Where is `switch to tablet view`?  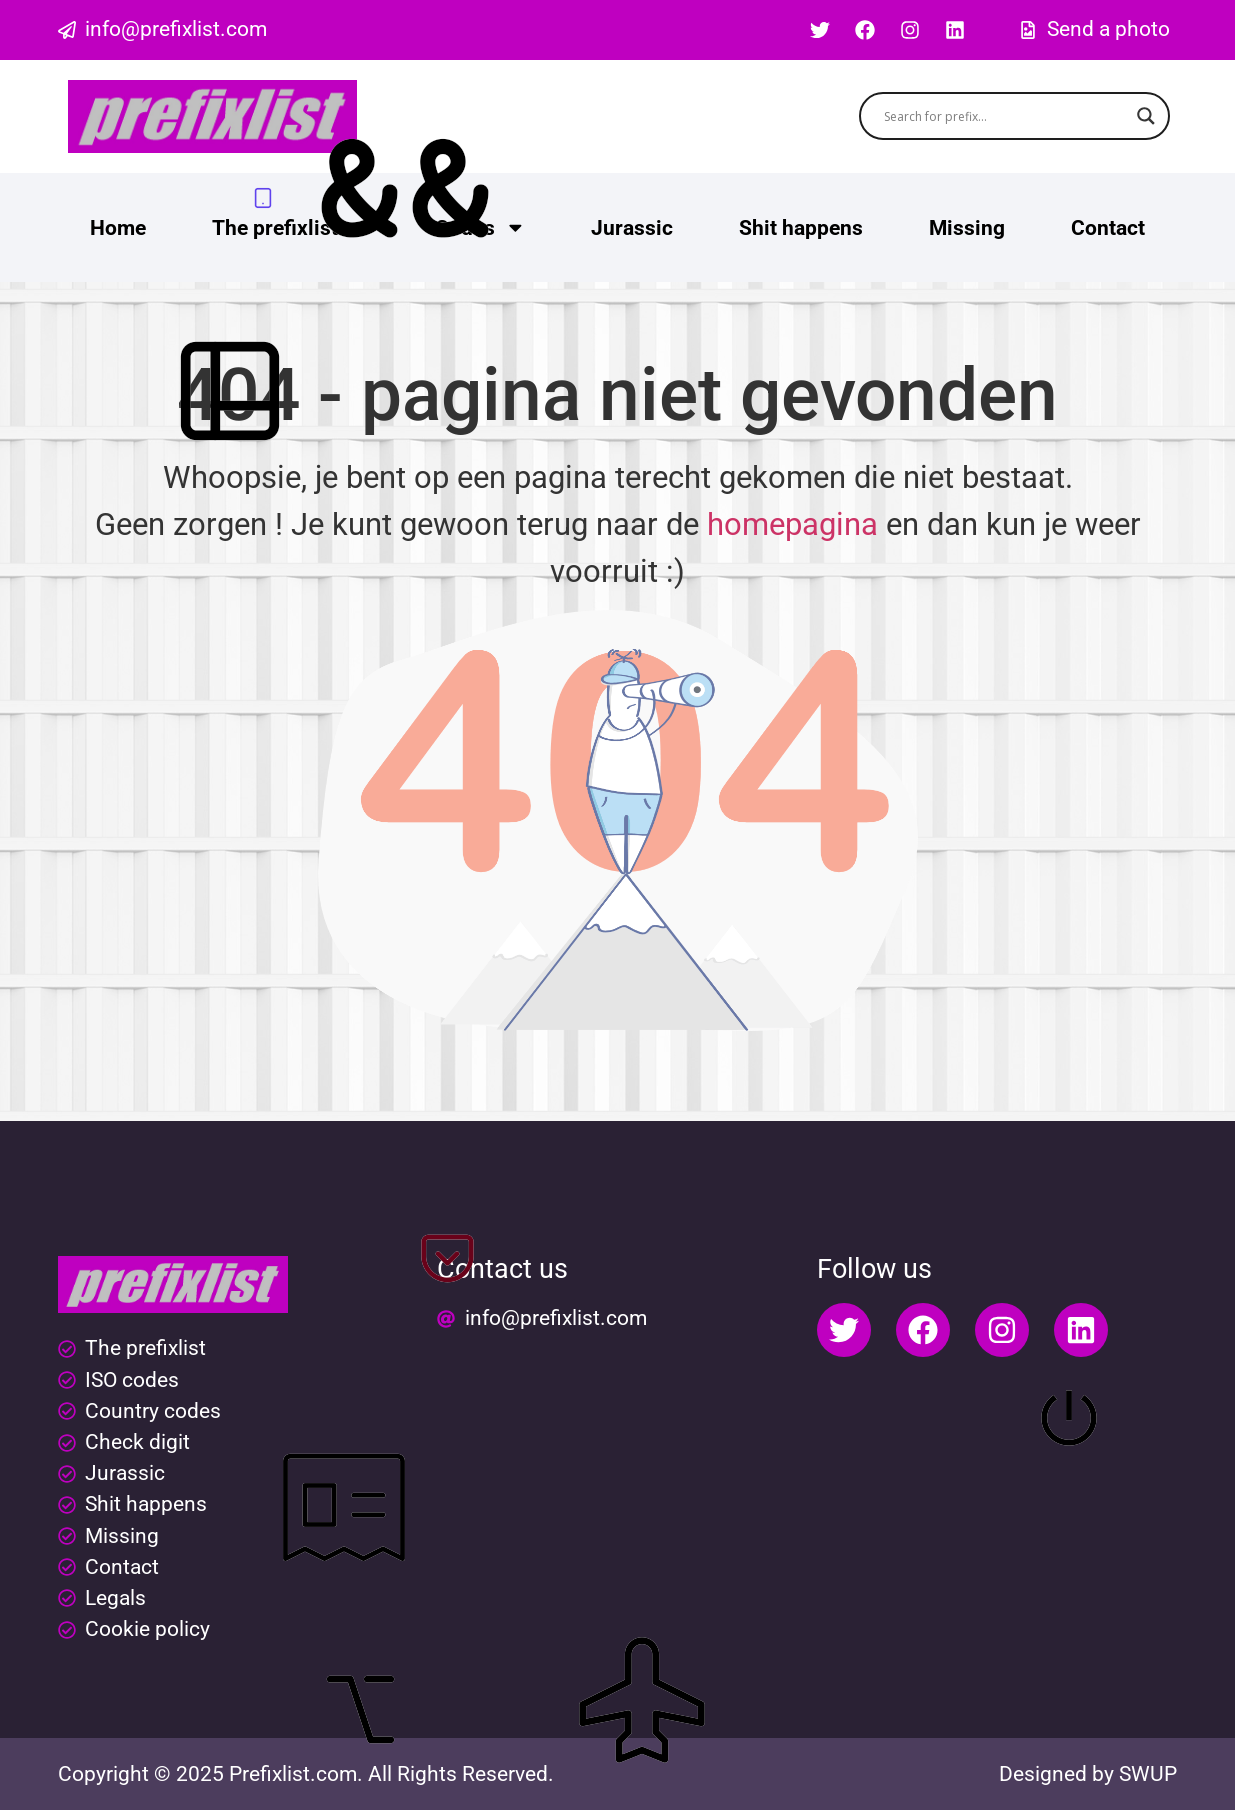 switch to tablet view is located at coordinates (263, 198).